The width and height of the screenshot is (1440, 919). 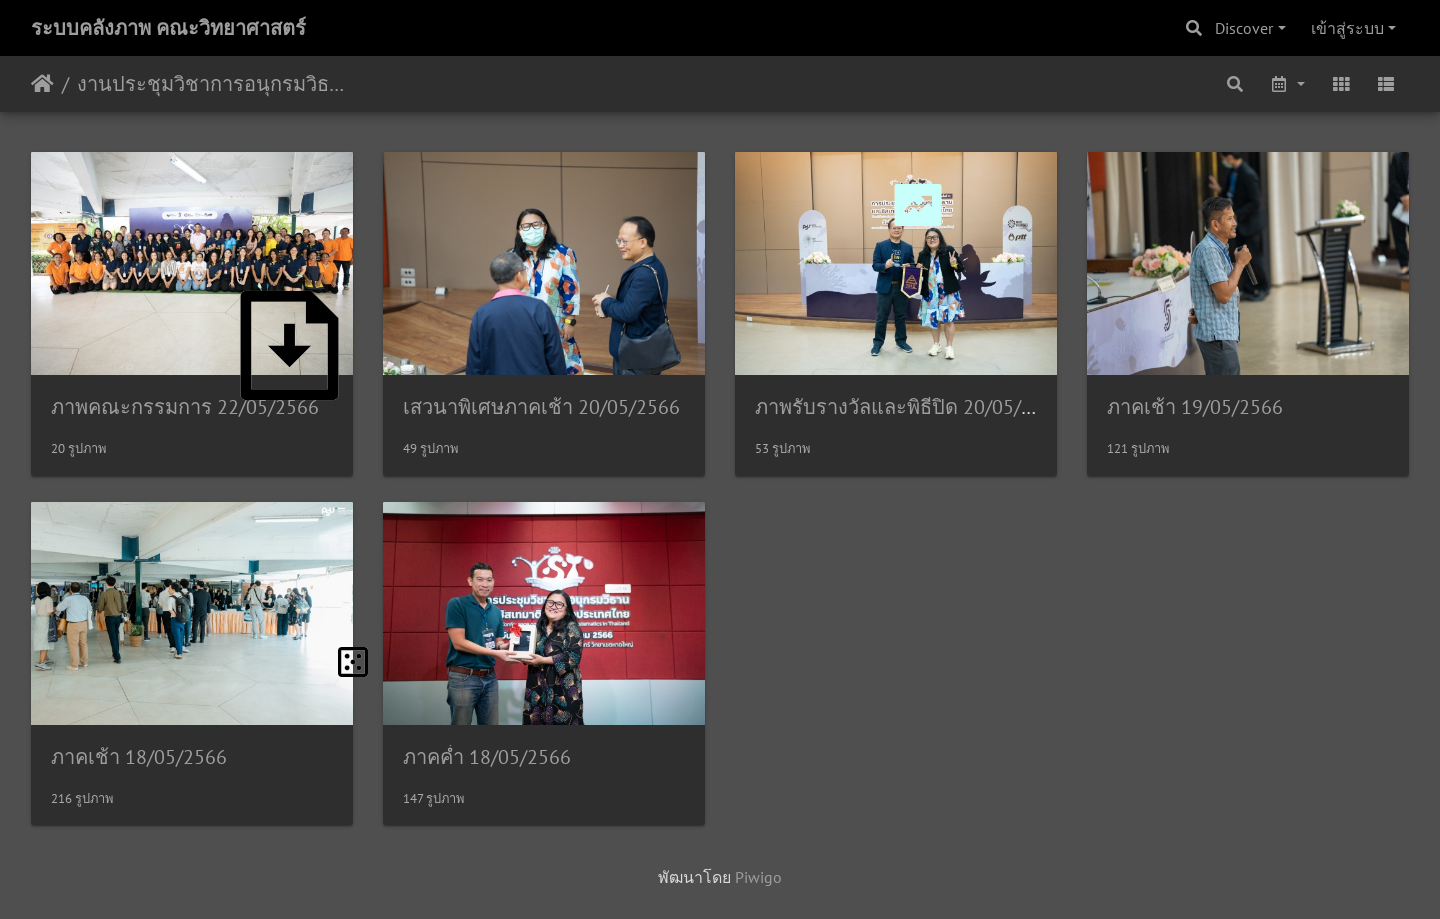 What do you see at coordinates (289, 345) in the screenshot?
I see `download this file` at bounding box center [289, 345].